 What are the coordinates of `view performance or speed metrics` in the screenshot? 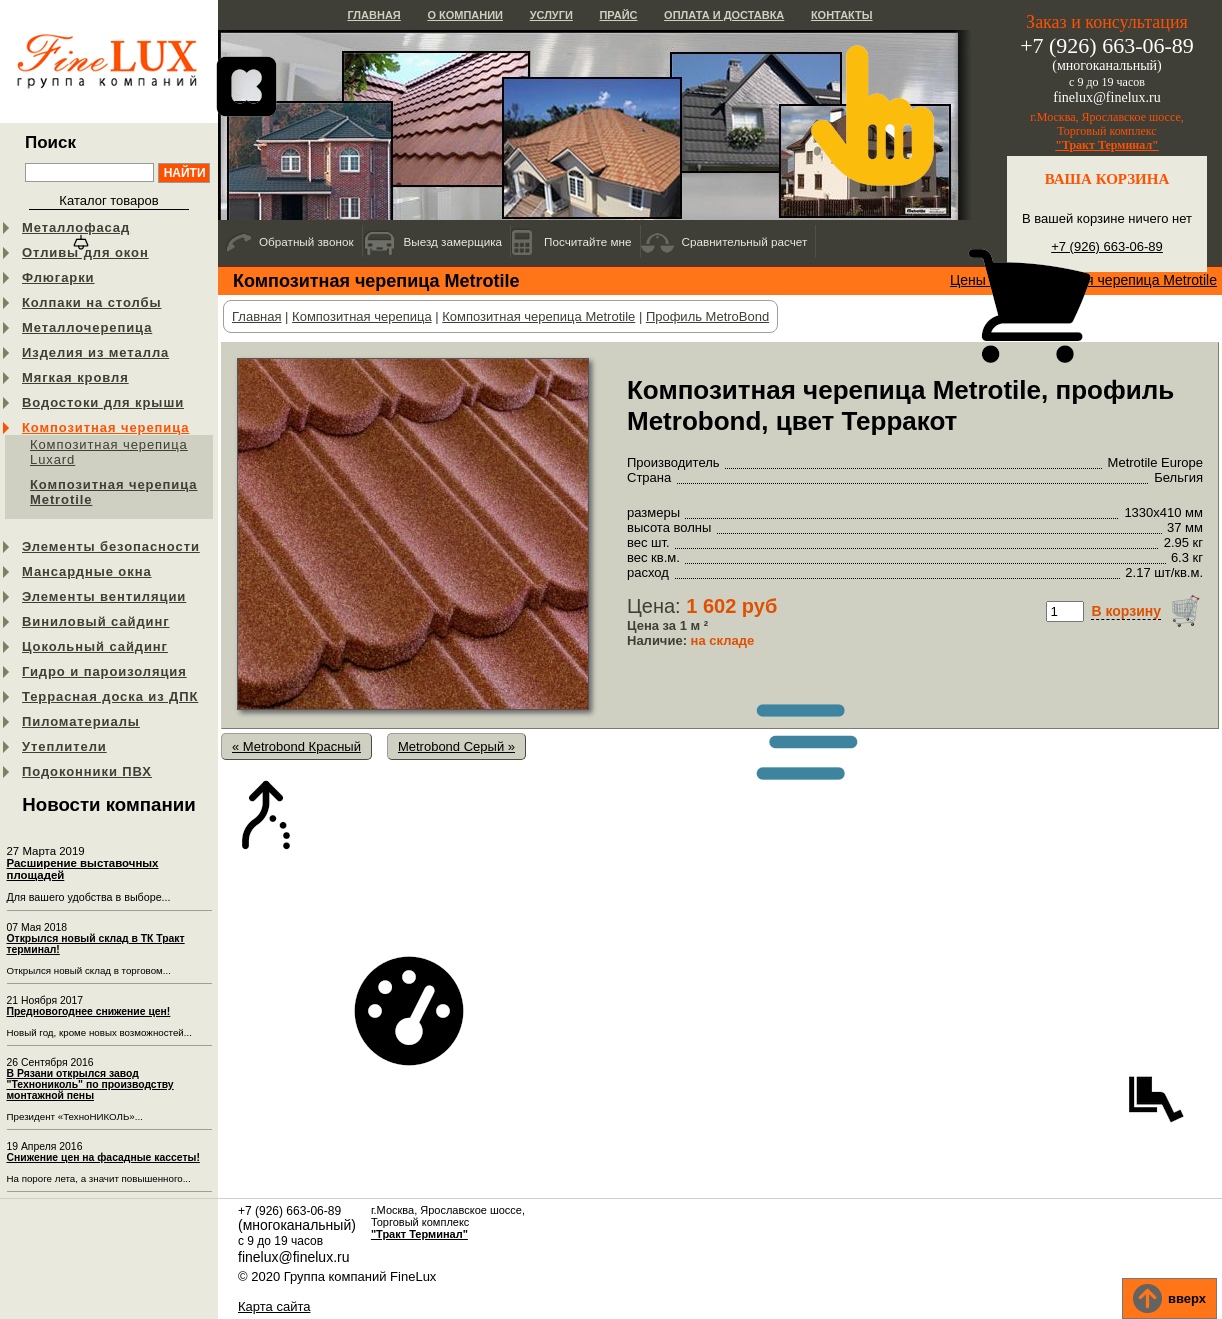 It's located at (409, 1011).